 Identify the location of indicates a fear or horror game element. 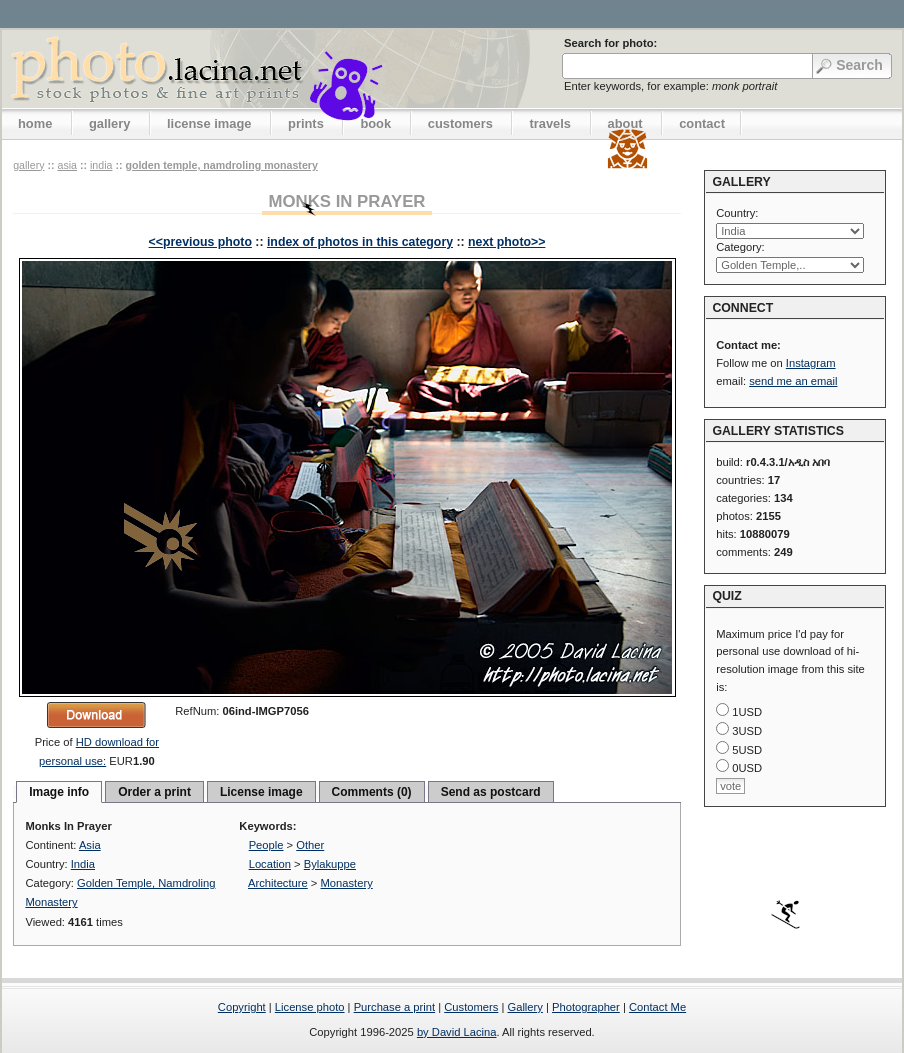
(345, 87).